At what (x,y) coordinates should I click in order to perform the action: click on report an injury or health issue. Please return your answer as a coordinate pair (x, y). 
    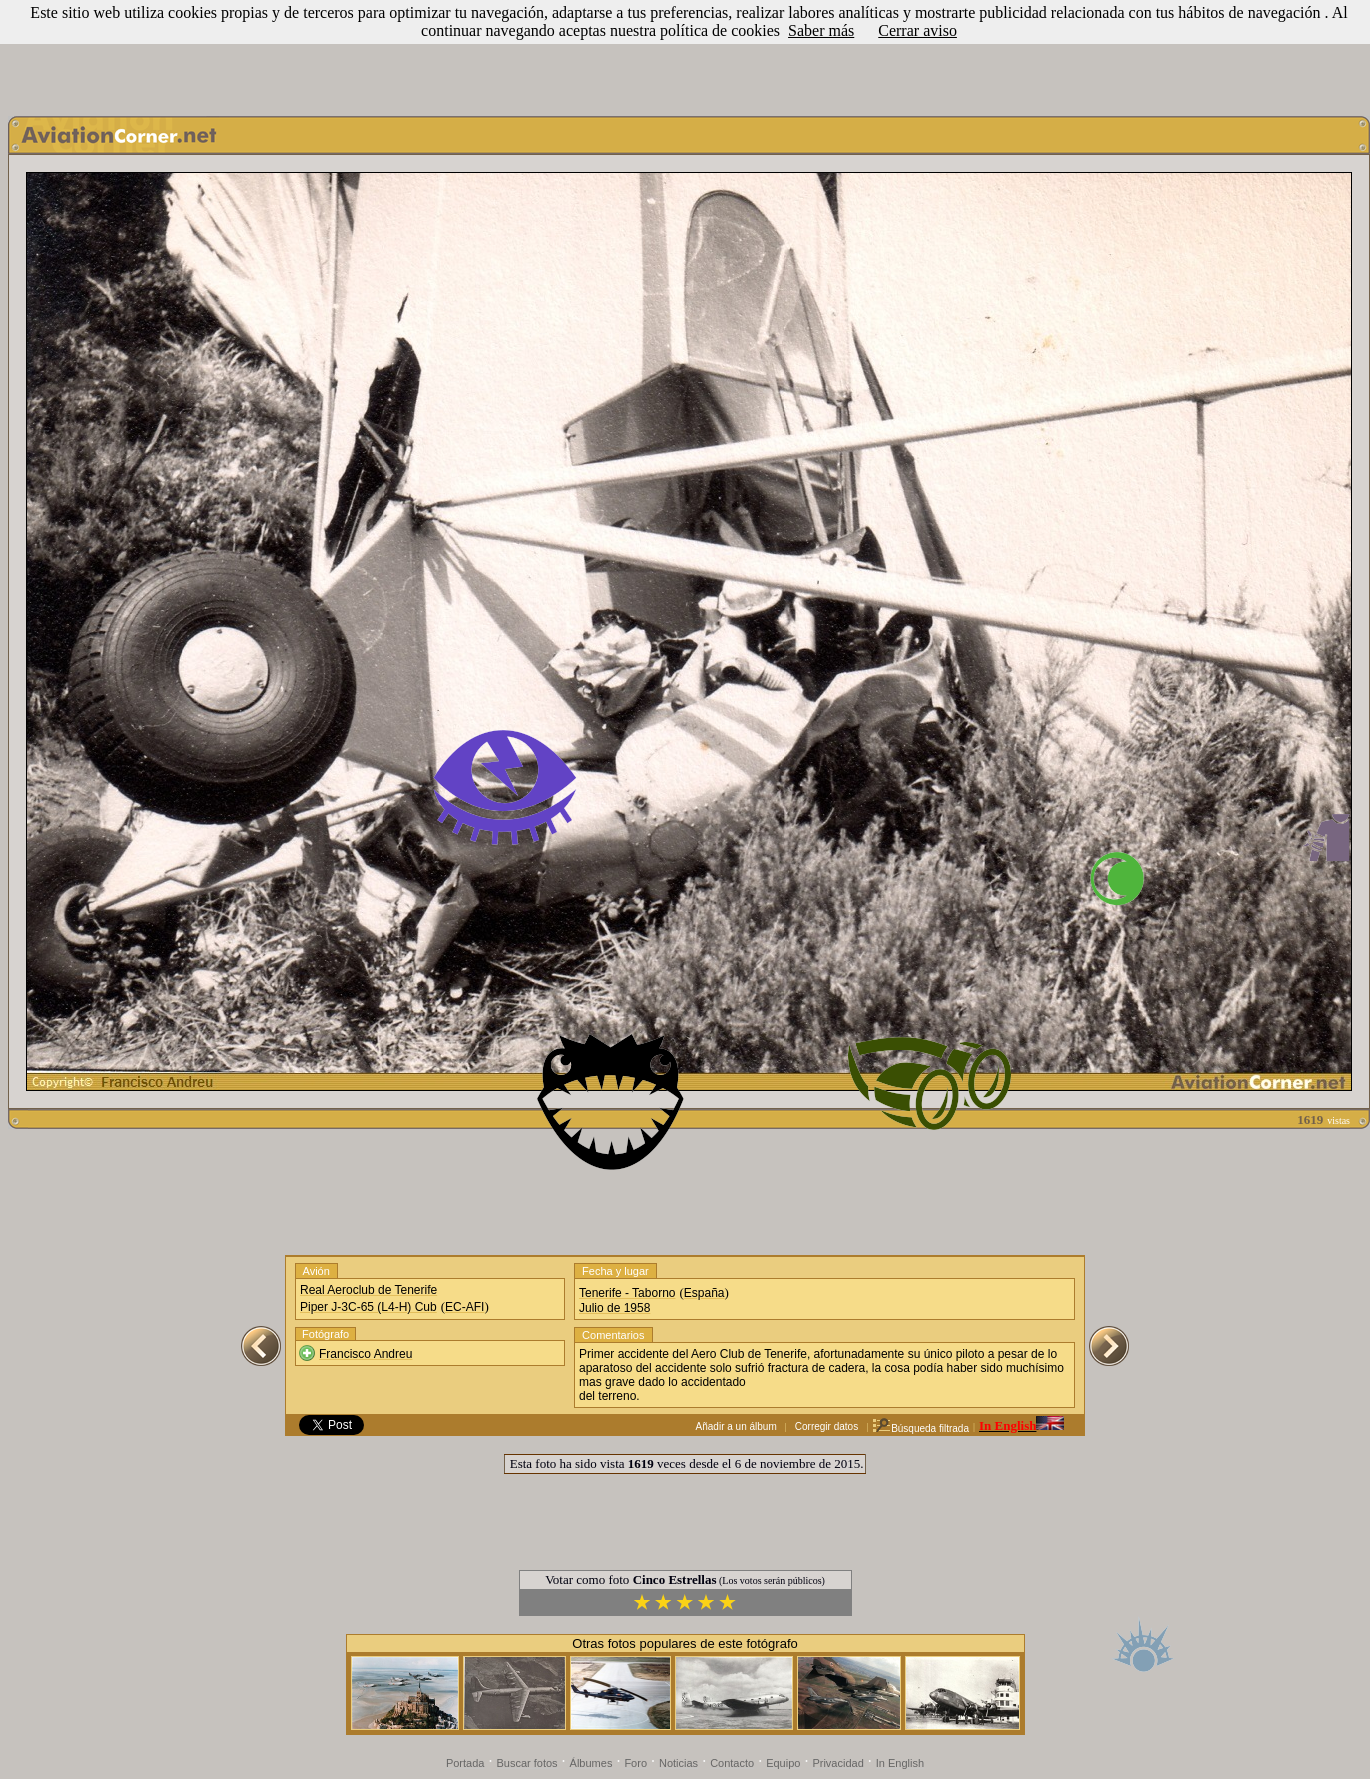
    Looking at the image, I should click on (1325, 837).